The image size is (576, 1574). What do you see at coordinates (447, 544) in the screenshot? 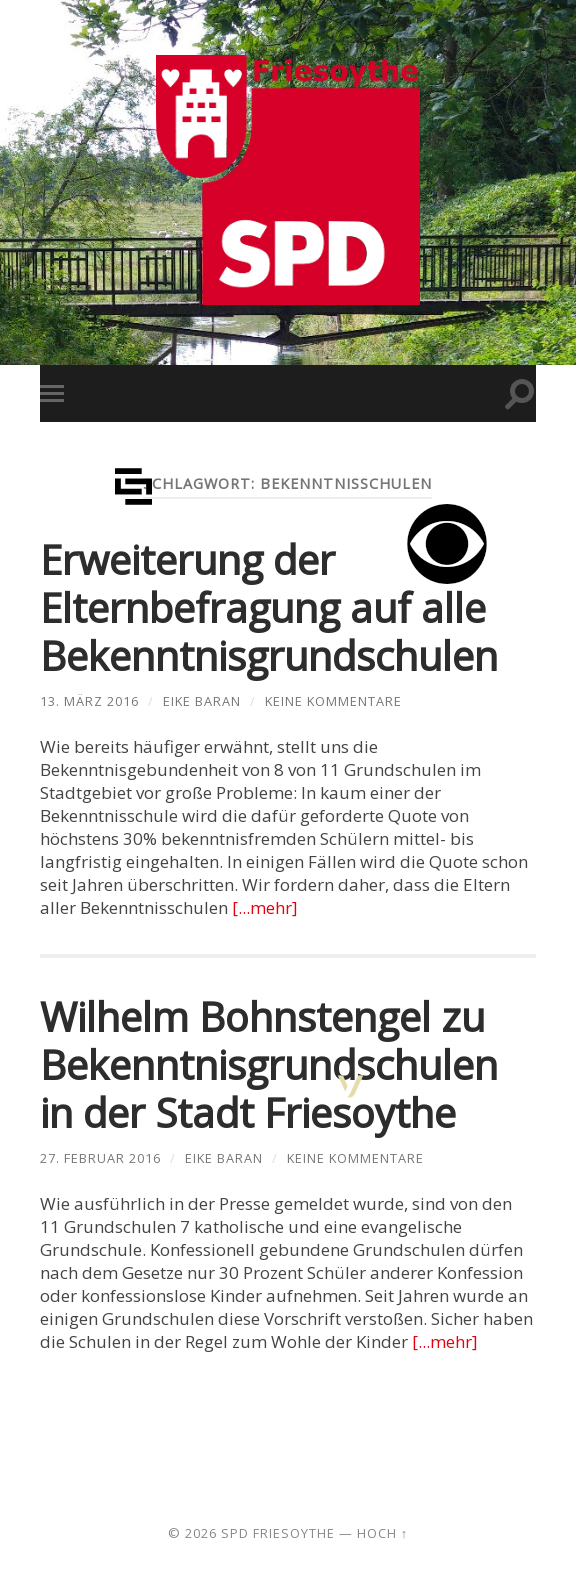
I see `CBS network logo` at bounding box center [447, 544].